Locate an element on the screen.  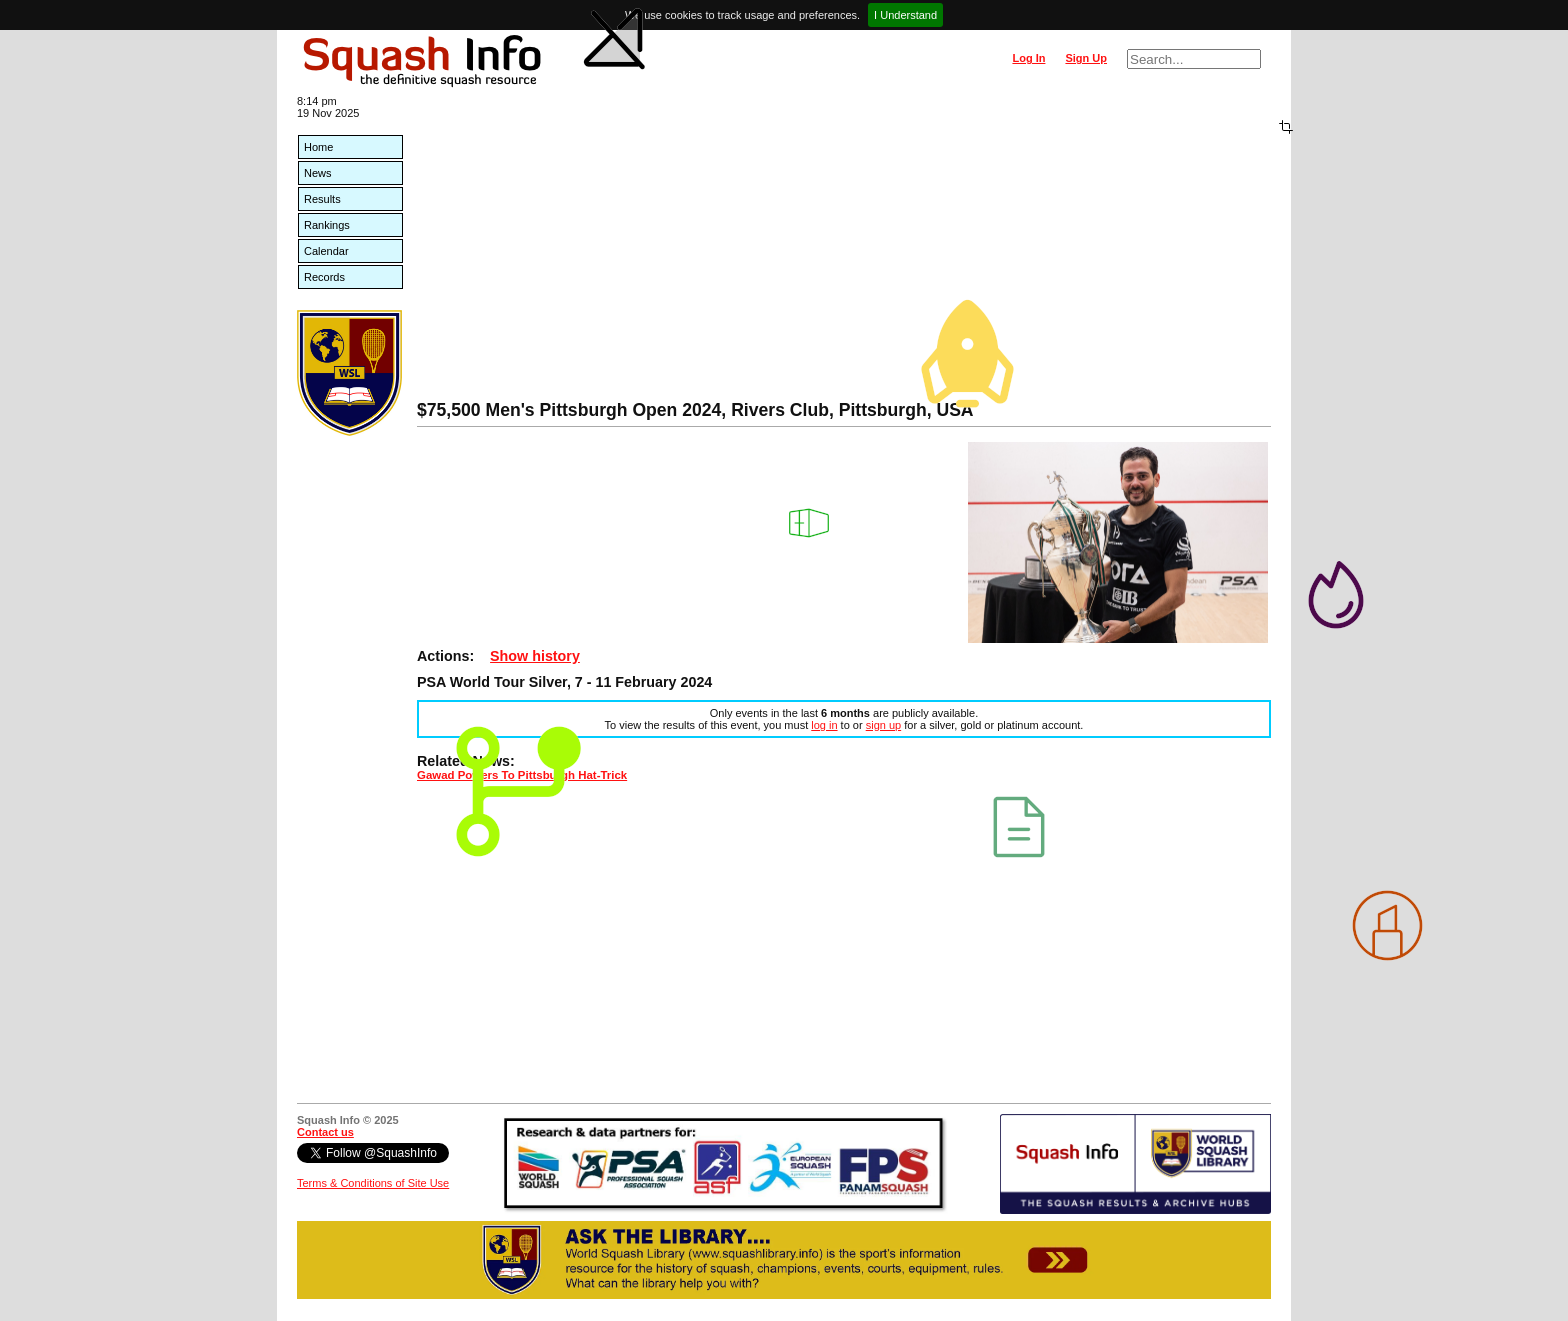
view shipping or freight details is located at coordinates (809, 523).